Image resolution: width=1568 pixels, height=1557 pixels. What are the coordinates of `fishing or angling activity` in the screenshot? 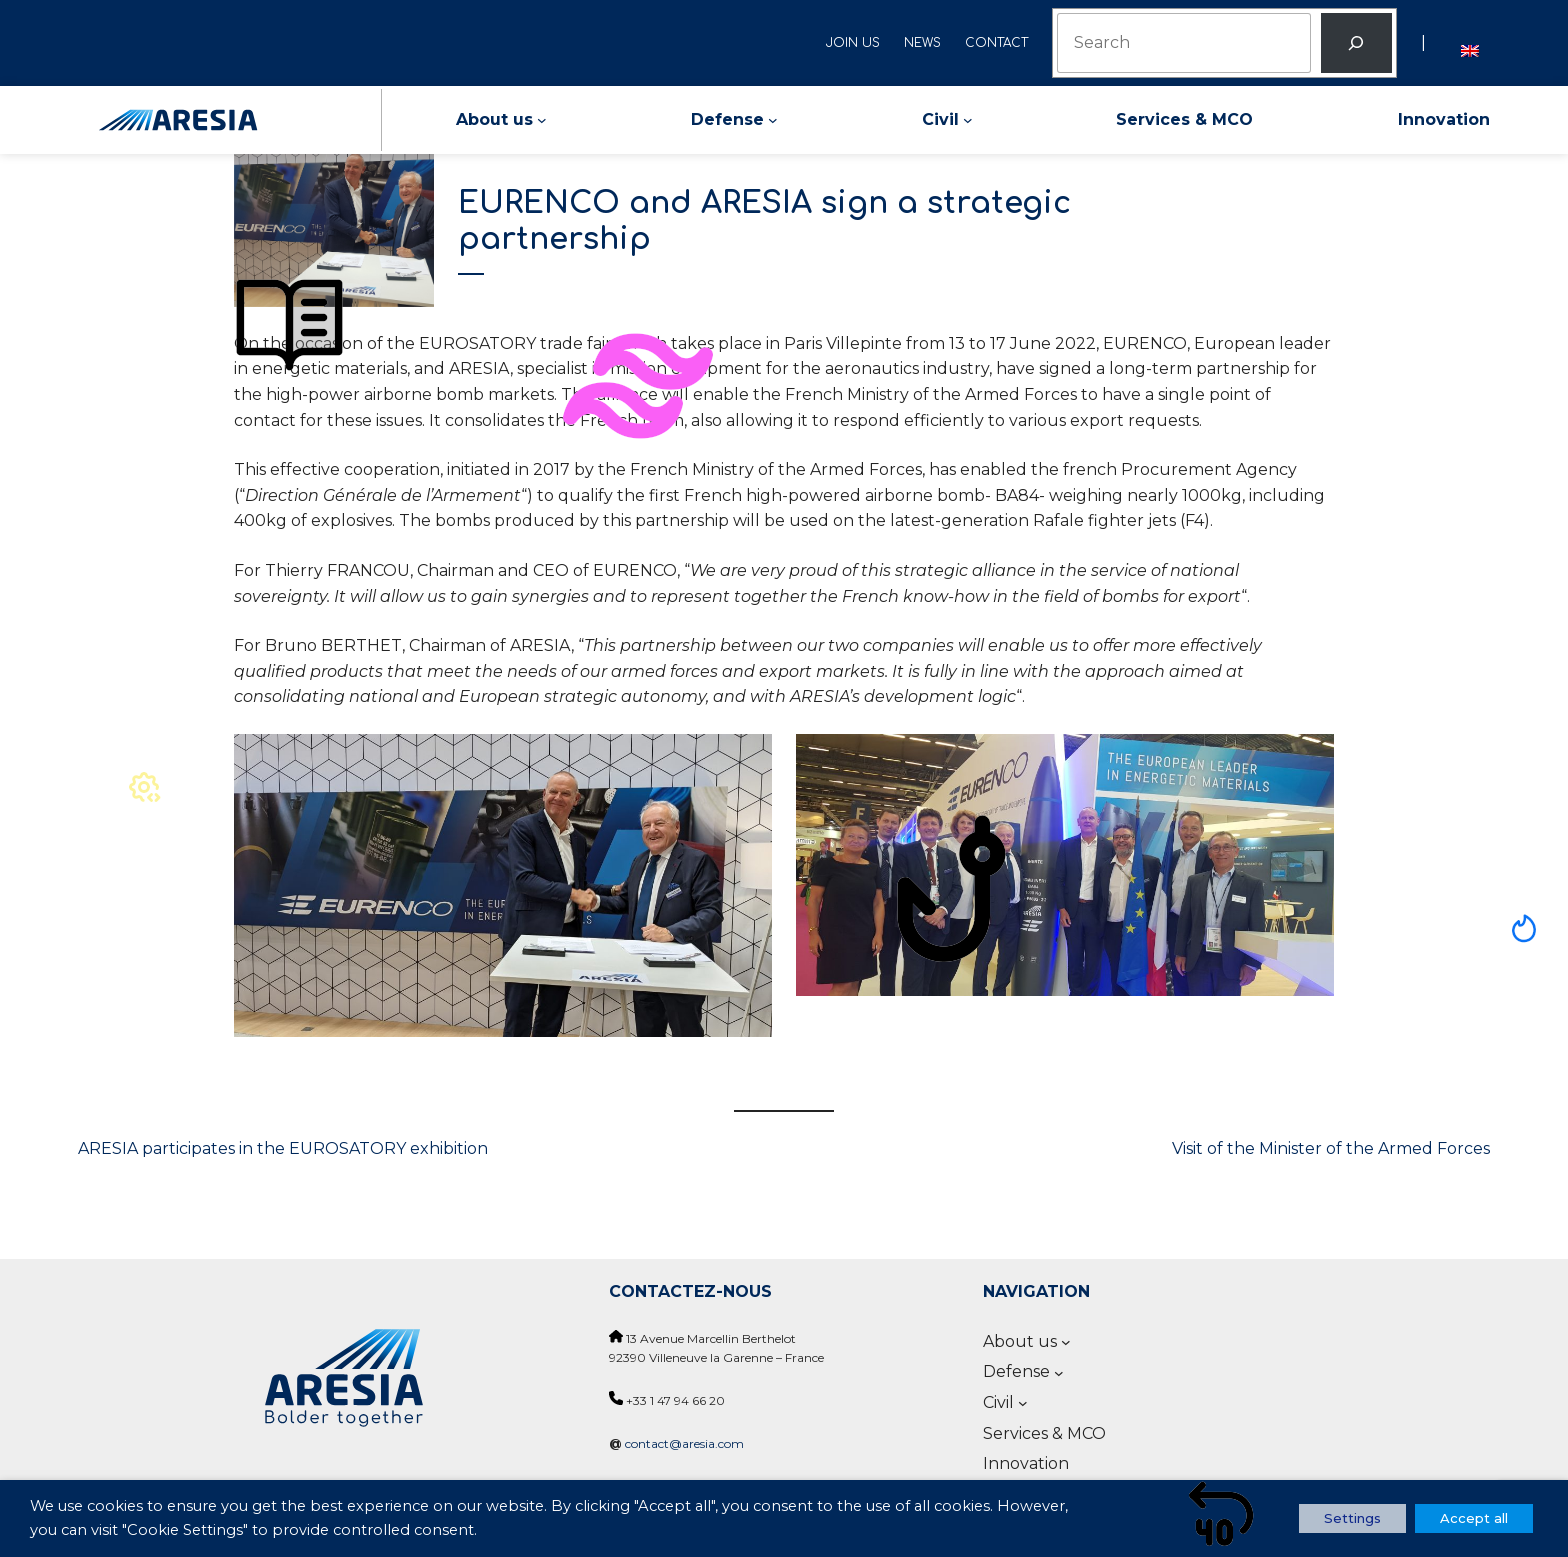 It's located at (951, 892).